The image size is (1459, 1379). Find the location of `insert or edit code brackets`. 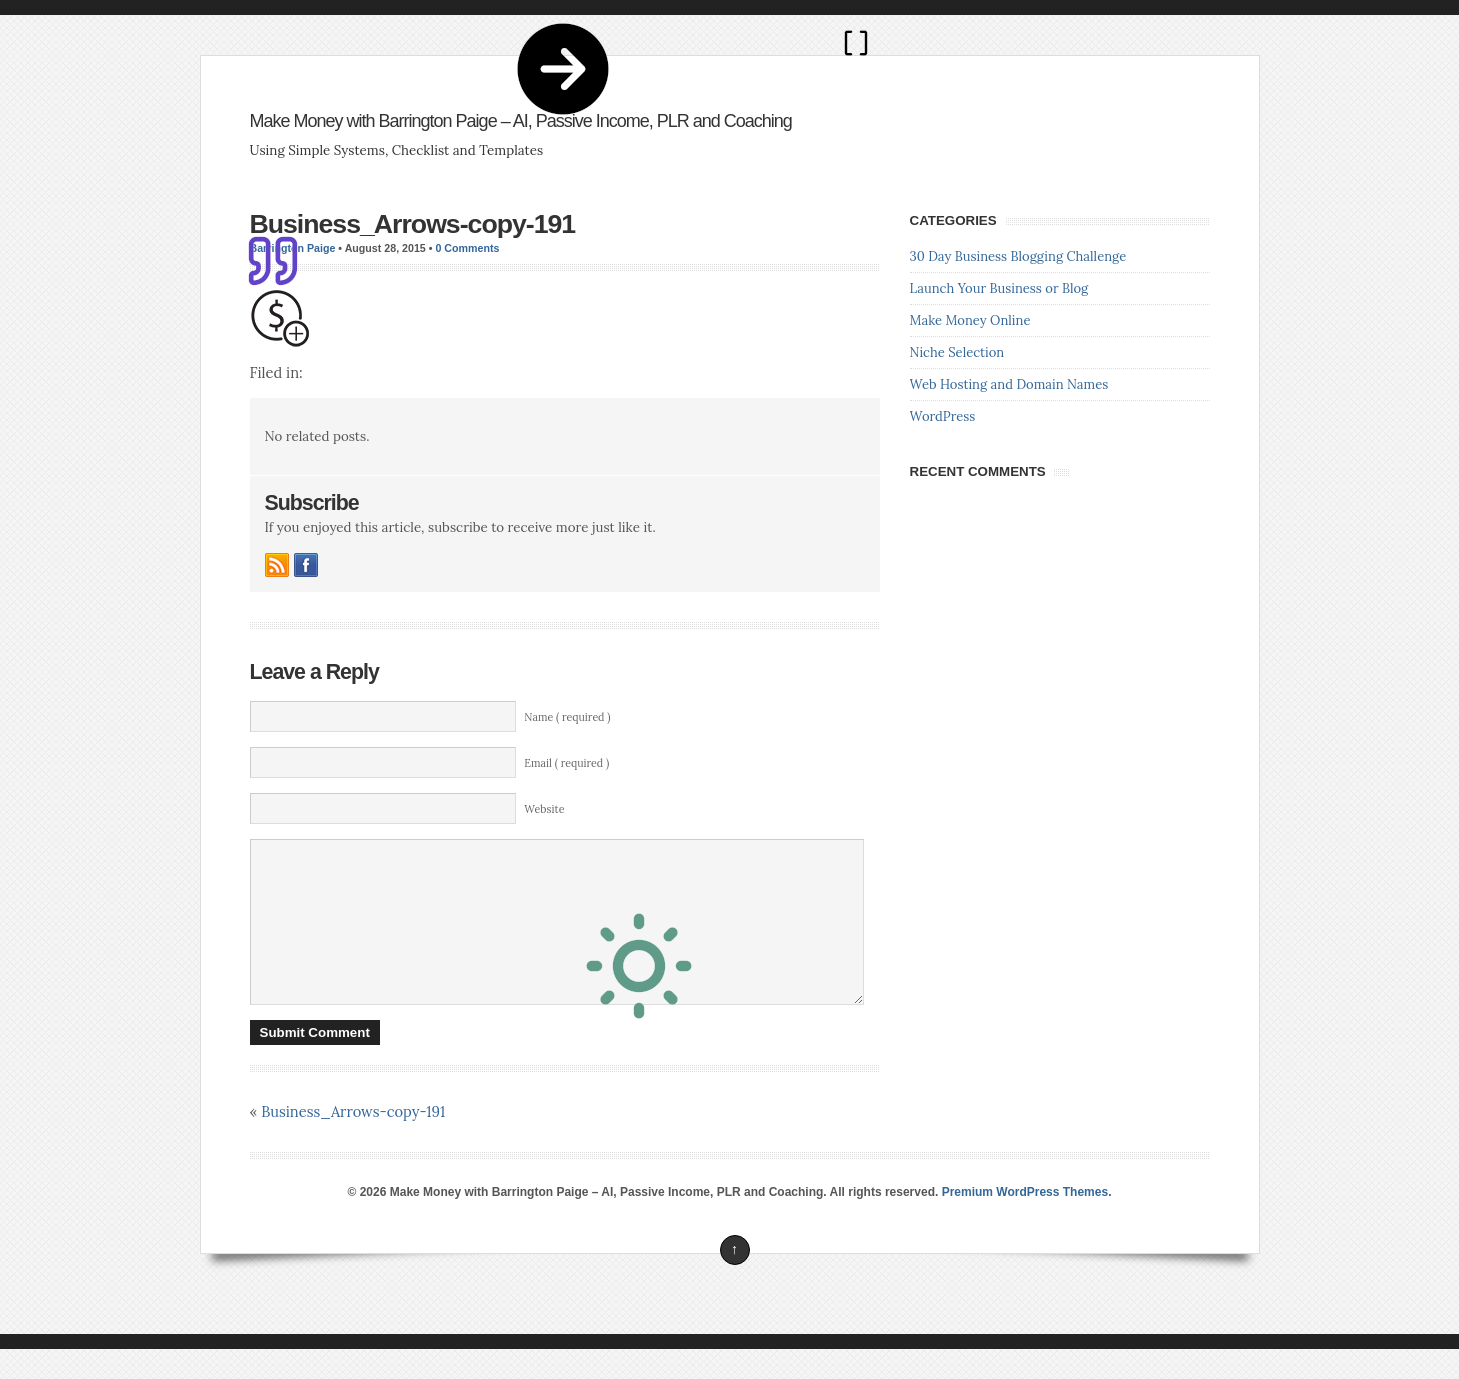

insert or edit code brackets is located at coordinates (856, 43).